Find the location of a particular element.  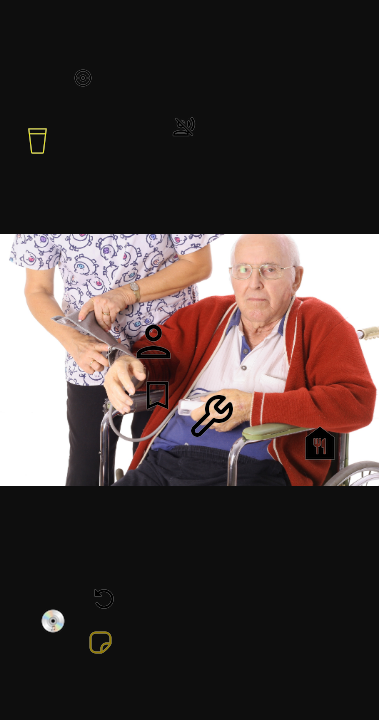

find nearby food banks or food assistance locations is located at coordinates (320, 443).